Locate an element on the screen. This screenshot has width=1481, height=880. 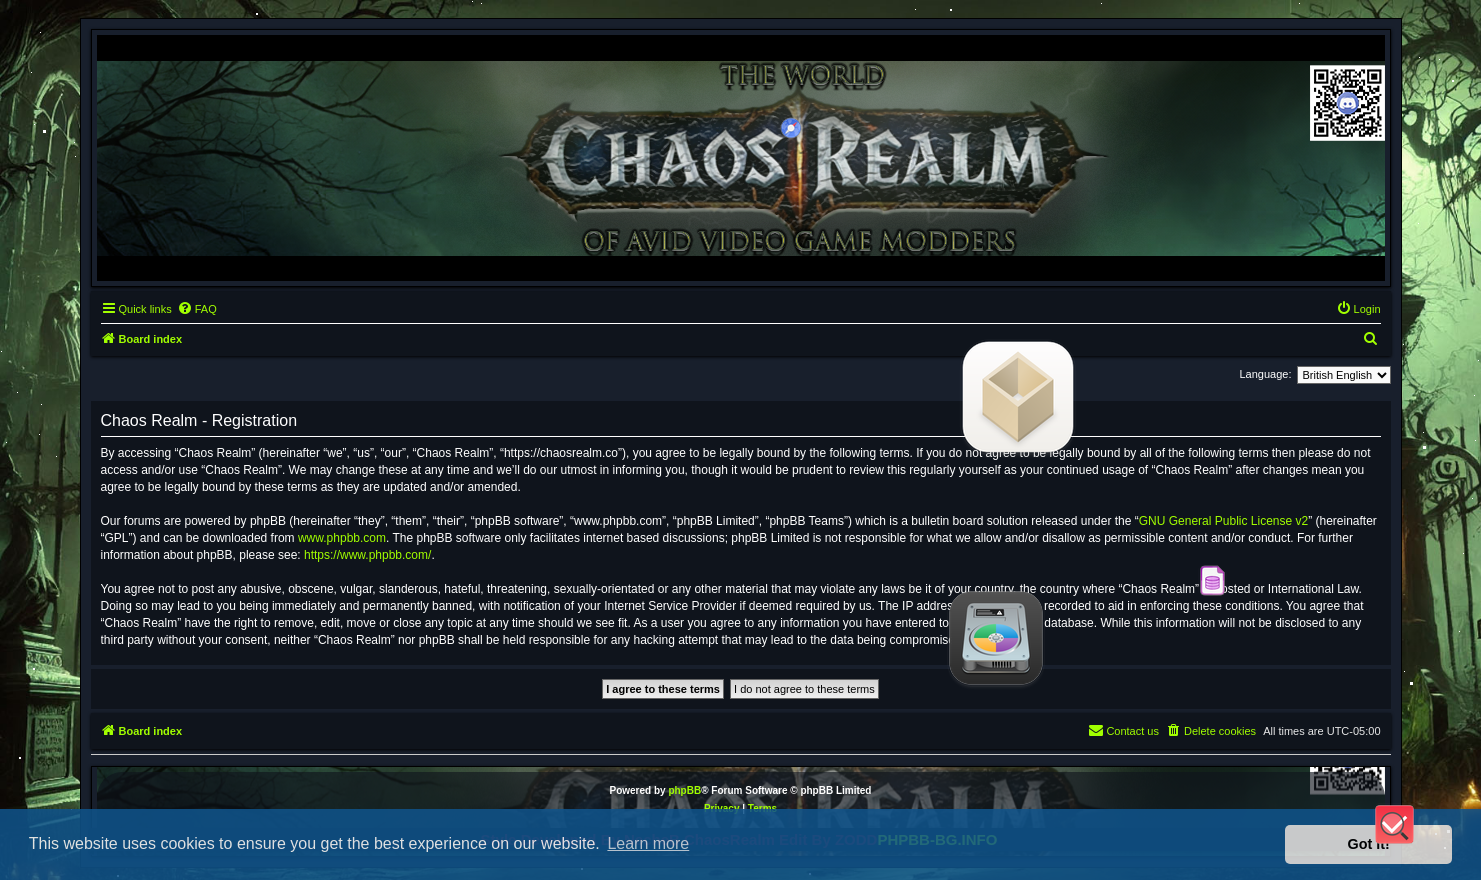
open flatpak software manager is located at coordinates (1018, 397).